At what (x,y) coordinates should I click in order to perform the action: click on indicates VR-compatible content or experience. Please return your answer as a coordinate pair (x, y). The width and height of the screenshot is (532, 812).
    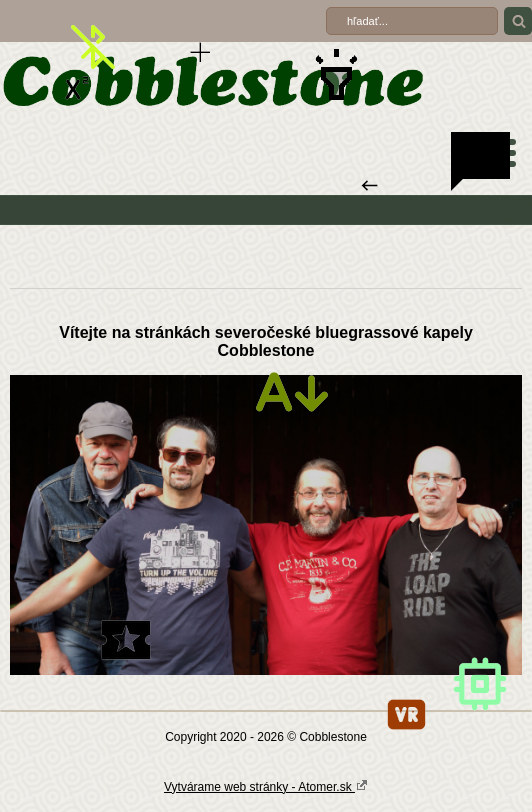
    Looking at the image, I should click on (406, 714).